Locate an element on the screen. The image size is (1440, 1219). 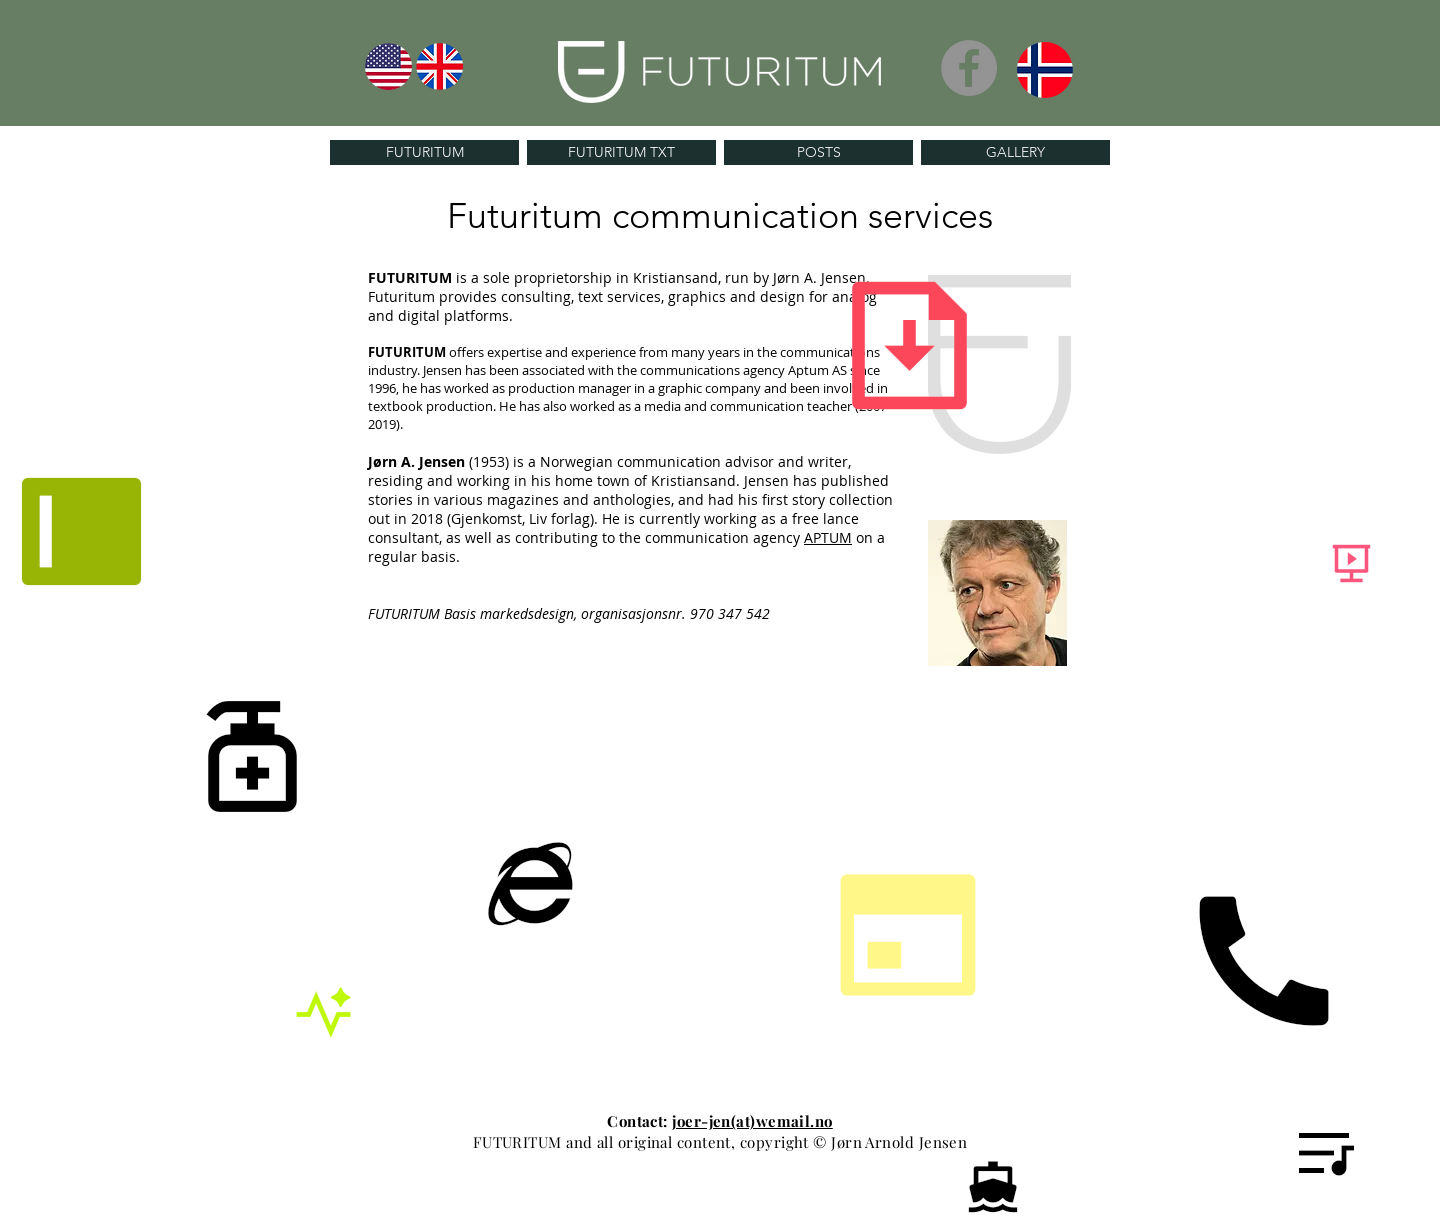
download this file is located at coordinates (909, 345).